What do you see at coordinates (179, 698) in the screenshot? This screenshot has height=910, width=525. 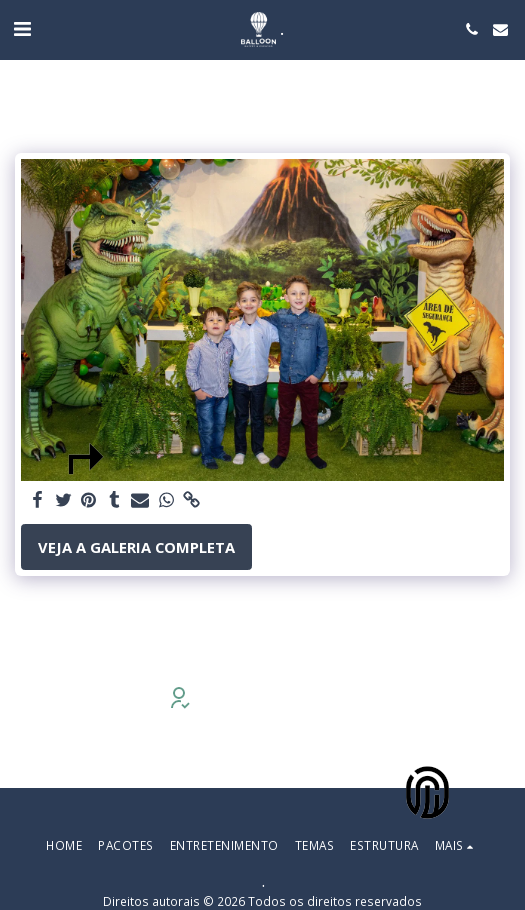 I see `follow a user or add to your network` at bounding box center [179, 698].